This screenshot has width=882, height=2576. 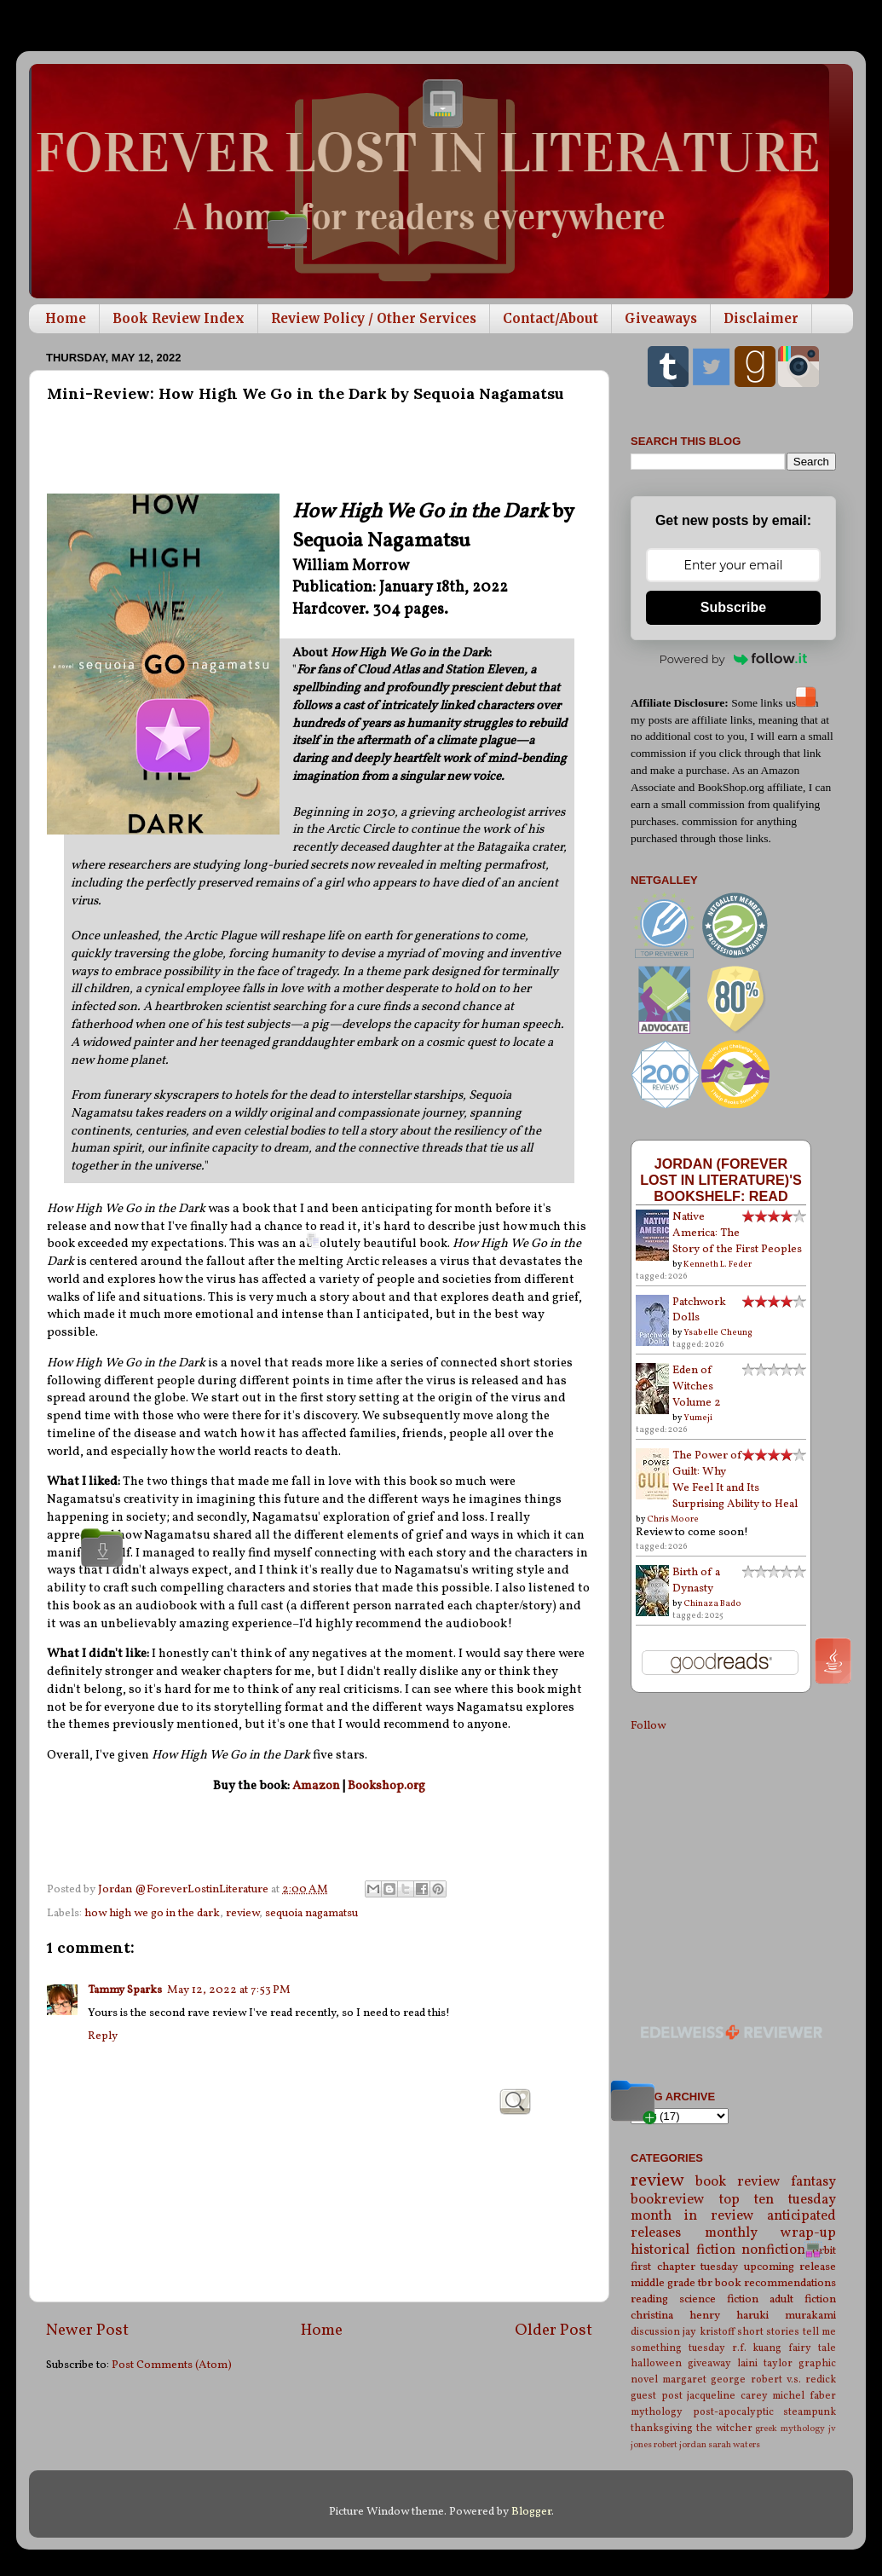 I want to click on access a remote or network folder, so click(x=287, y=229).